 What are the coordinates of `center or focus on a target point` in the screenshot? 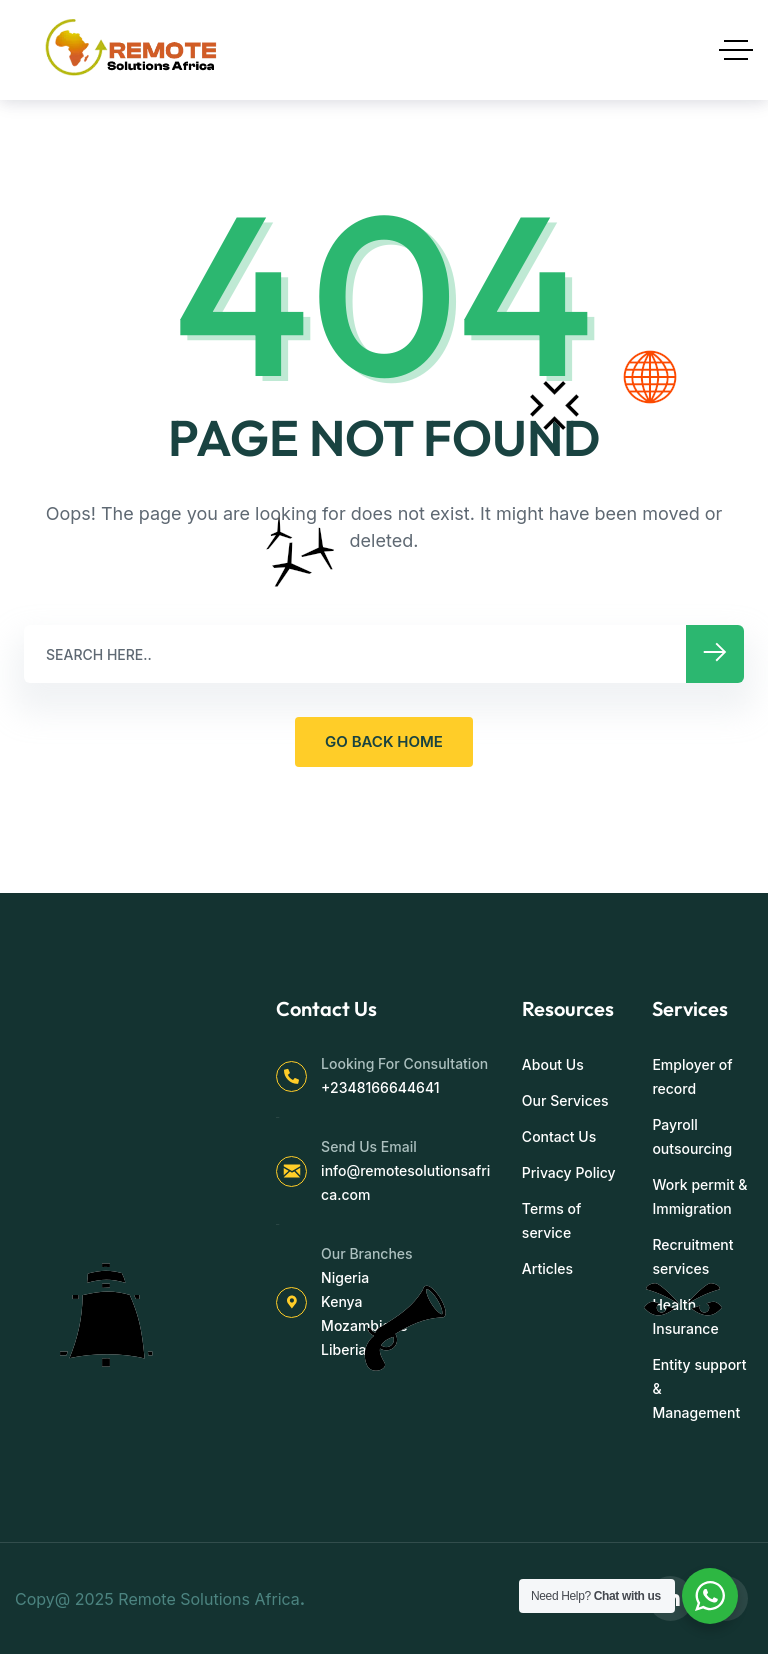 It's located at (554, 405).